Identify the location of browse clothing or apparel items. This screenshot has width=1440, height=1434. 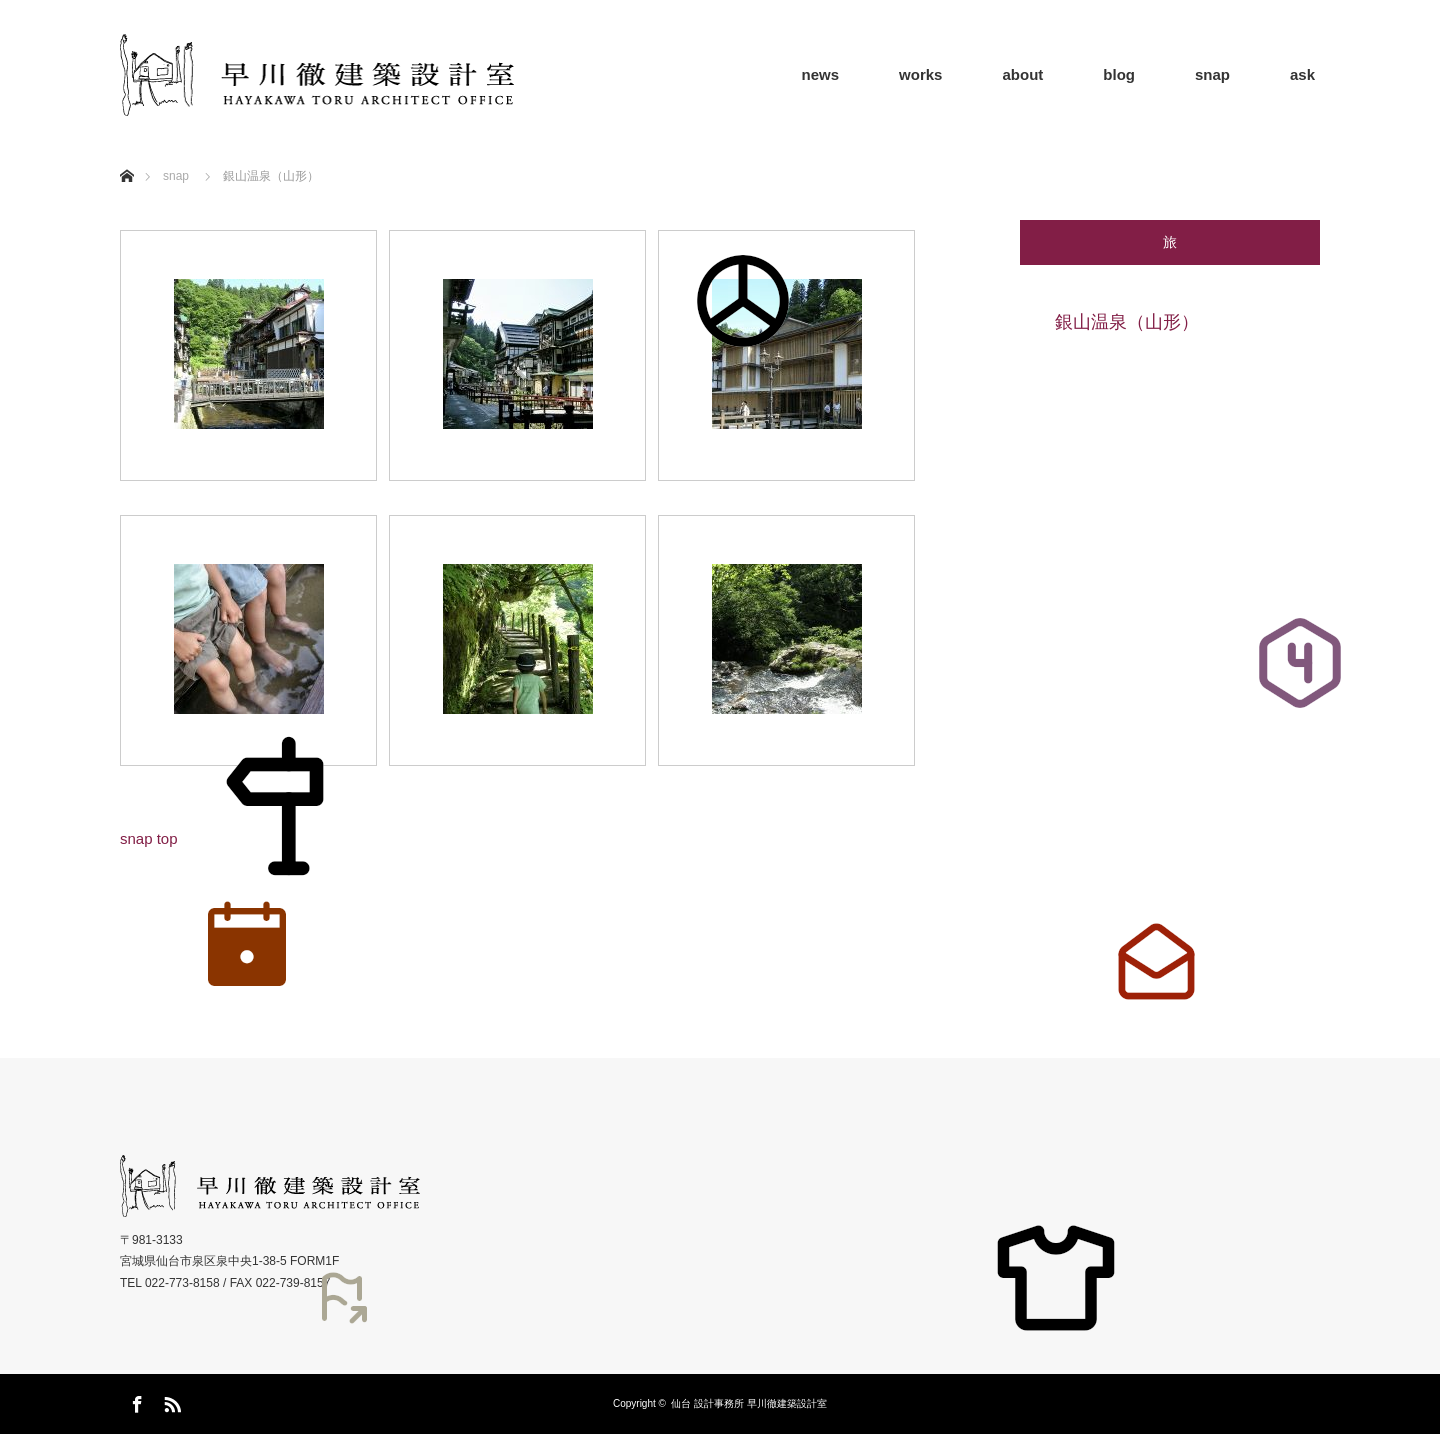
(1056, 1278).